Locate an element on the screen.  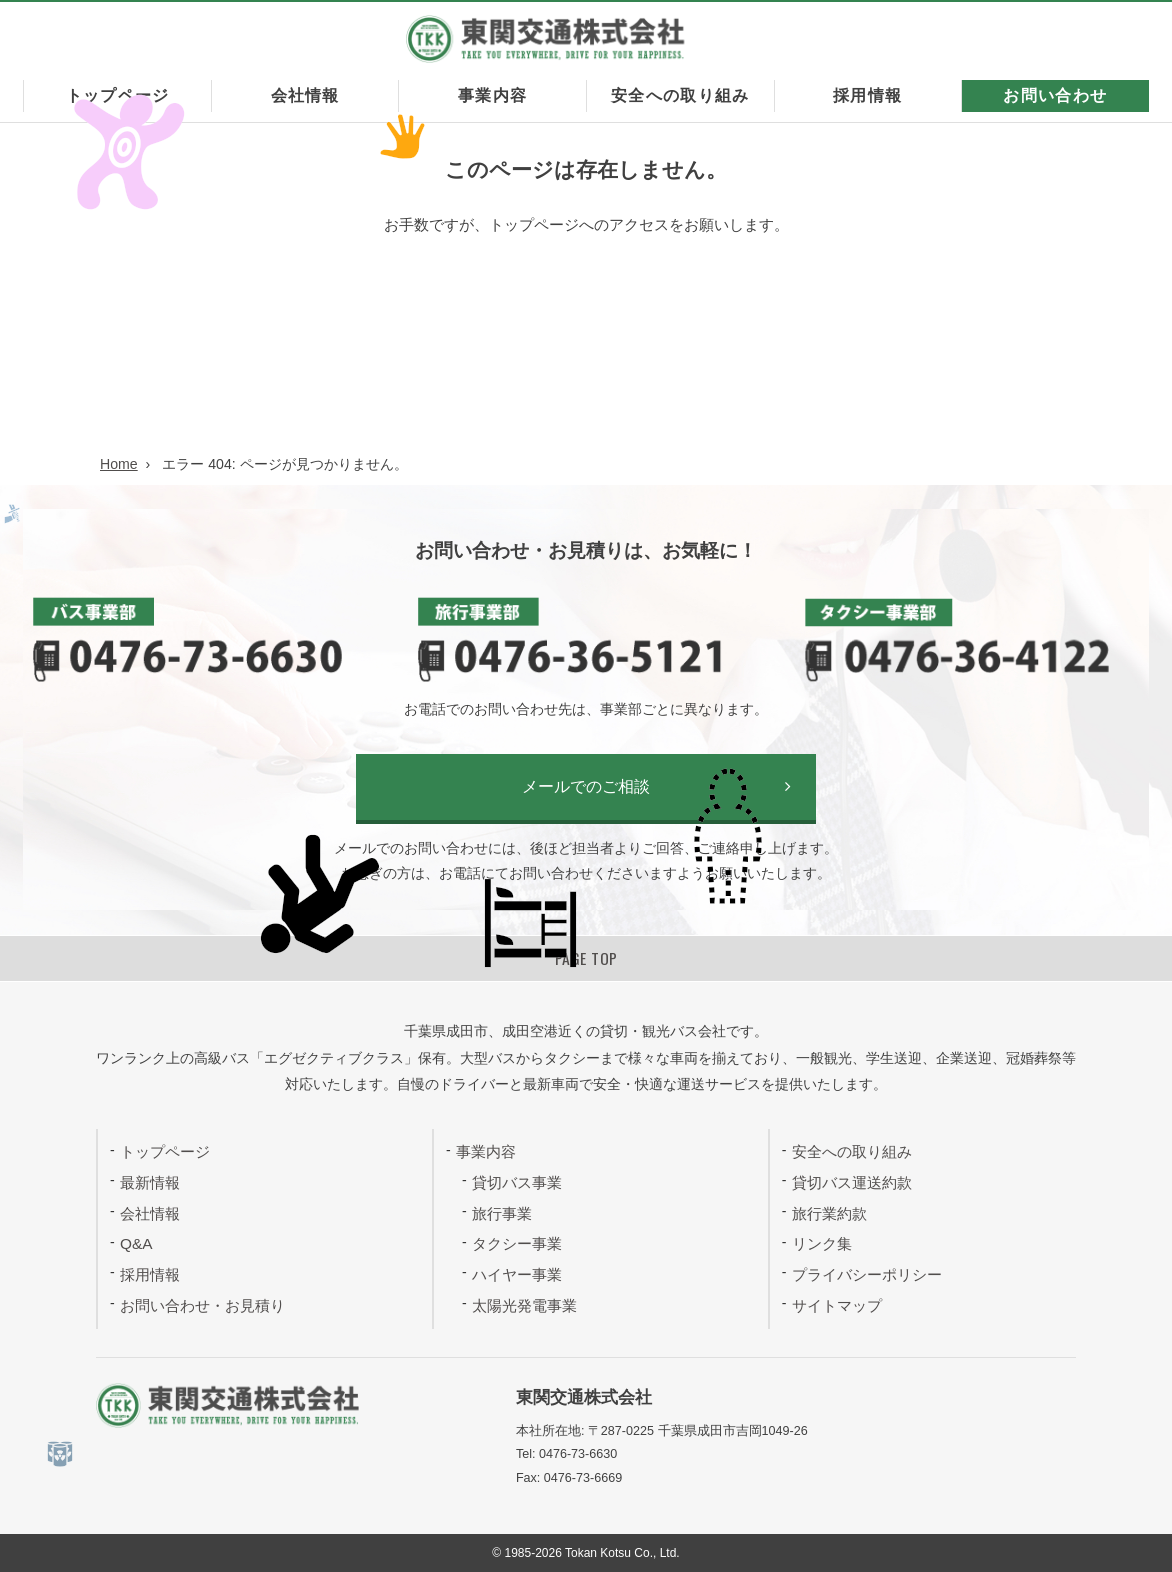
select a practice target or training dummy is located at coordinates (128, 152).